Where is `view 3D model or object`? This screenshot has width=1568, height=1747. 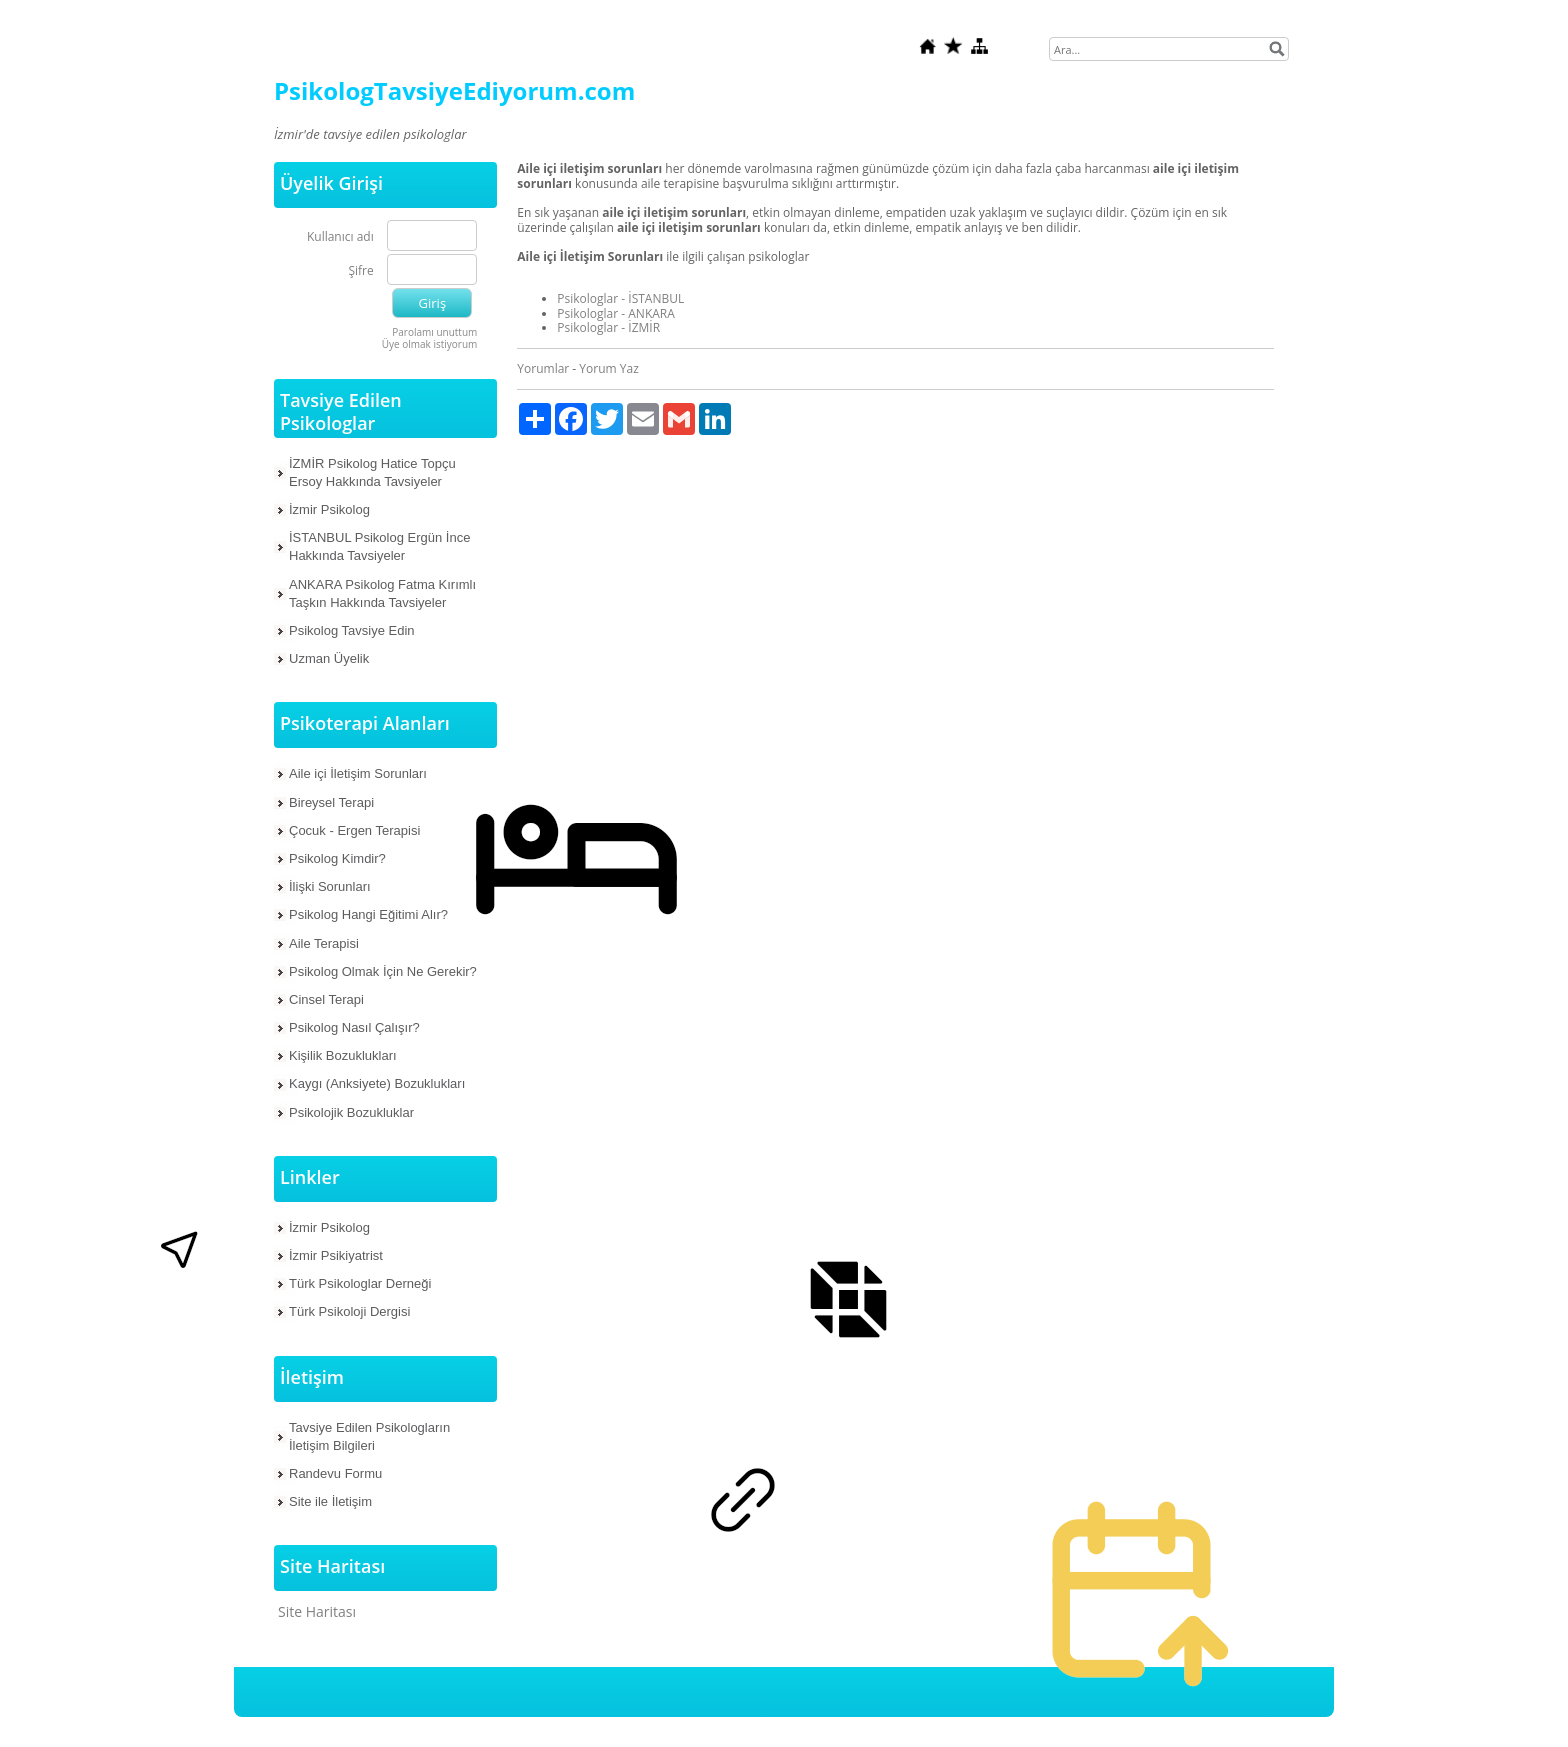 view 3D model or object is located at coordinates (848, 1299).